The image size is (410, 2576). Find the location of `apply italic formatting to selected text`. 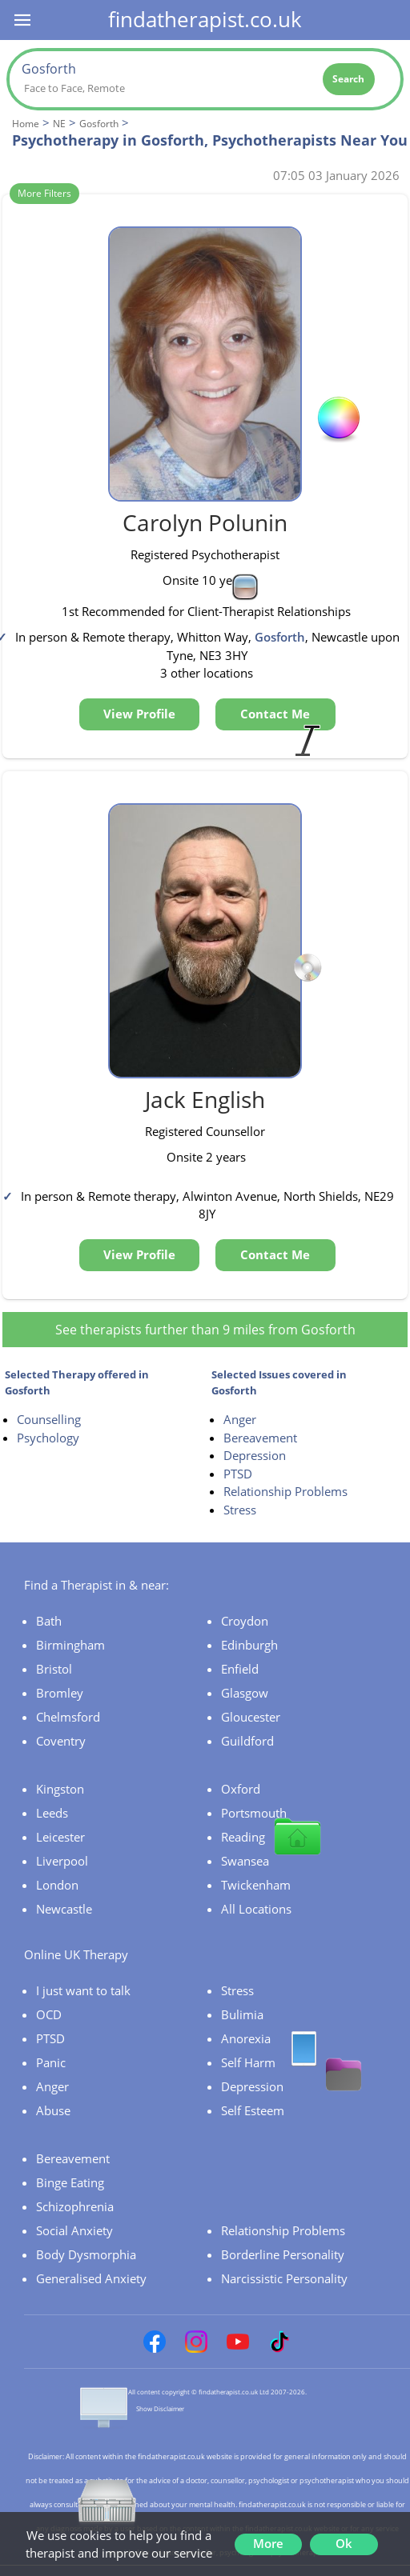

apply italic formatting to selected text is located at coordinates (308, 741).